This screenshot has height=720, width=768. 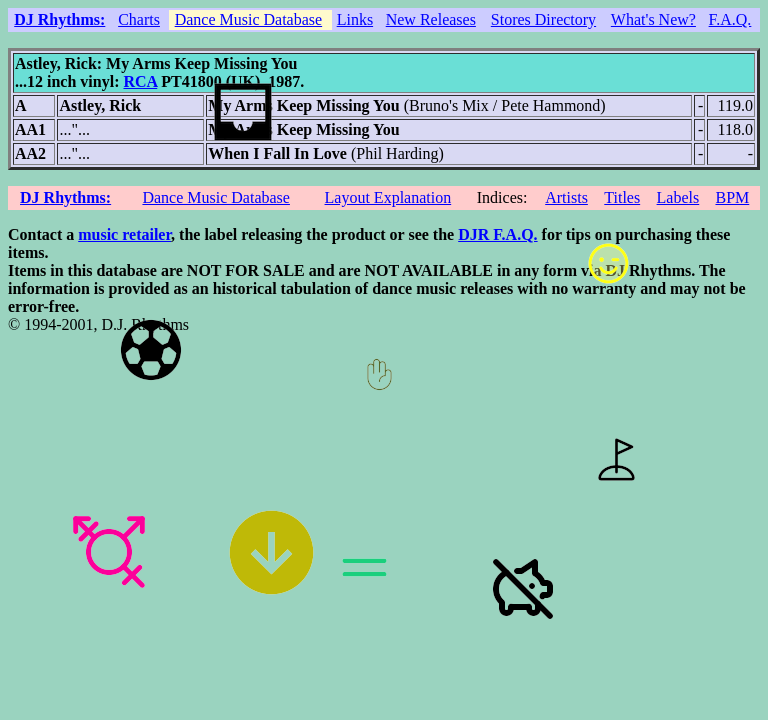 I want to click on access your inbox, so click(x=243, y=112).